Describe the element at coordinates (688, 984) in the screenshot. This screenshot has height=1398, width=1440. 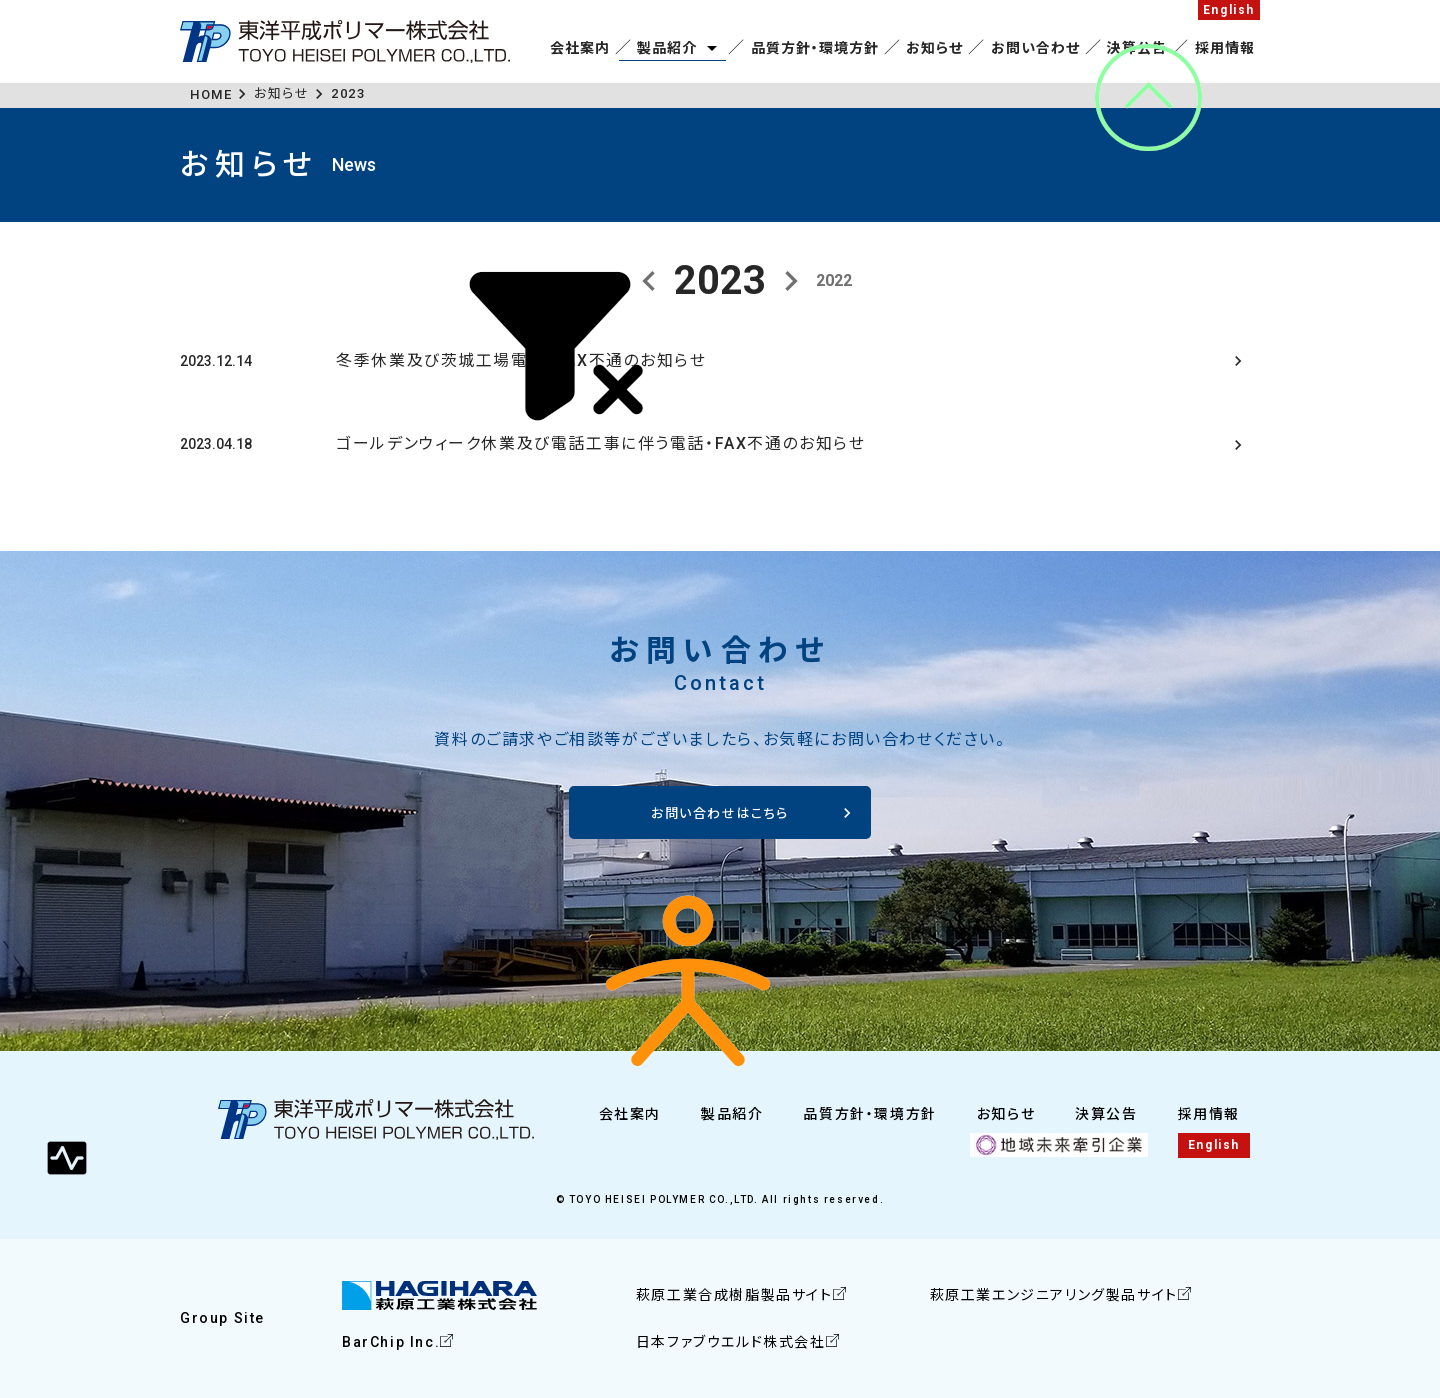
I see `view user profile` at that location.